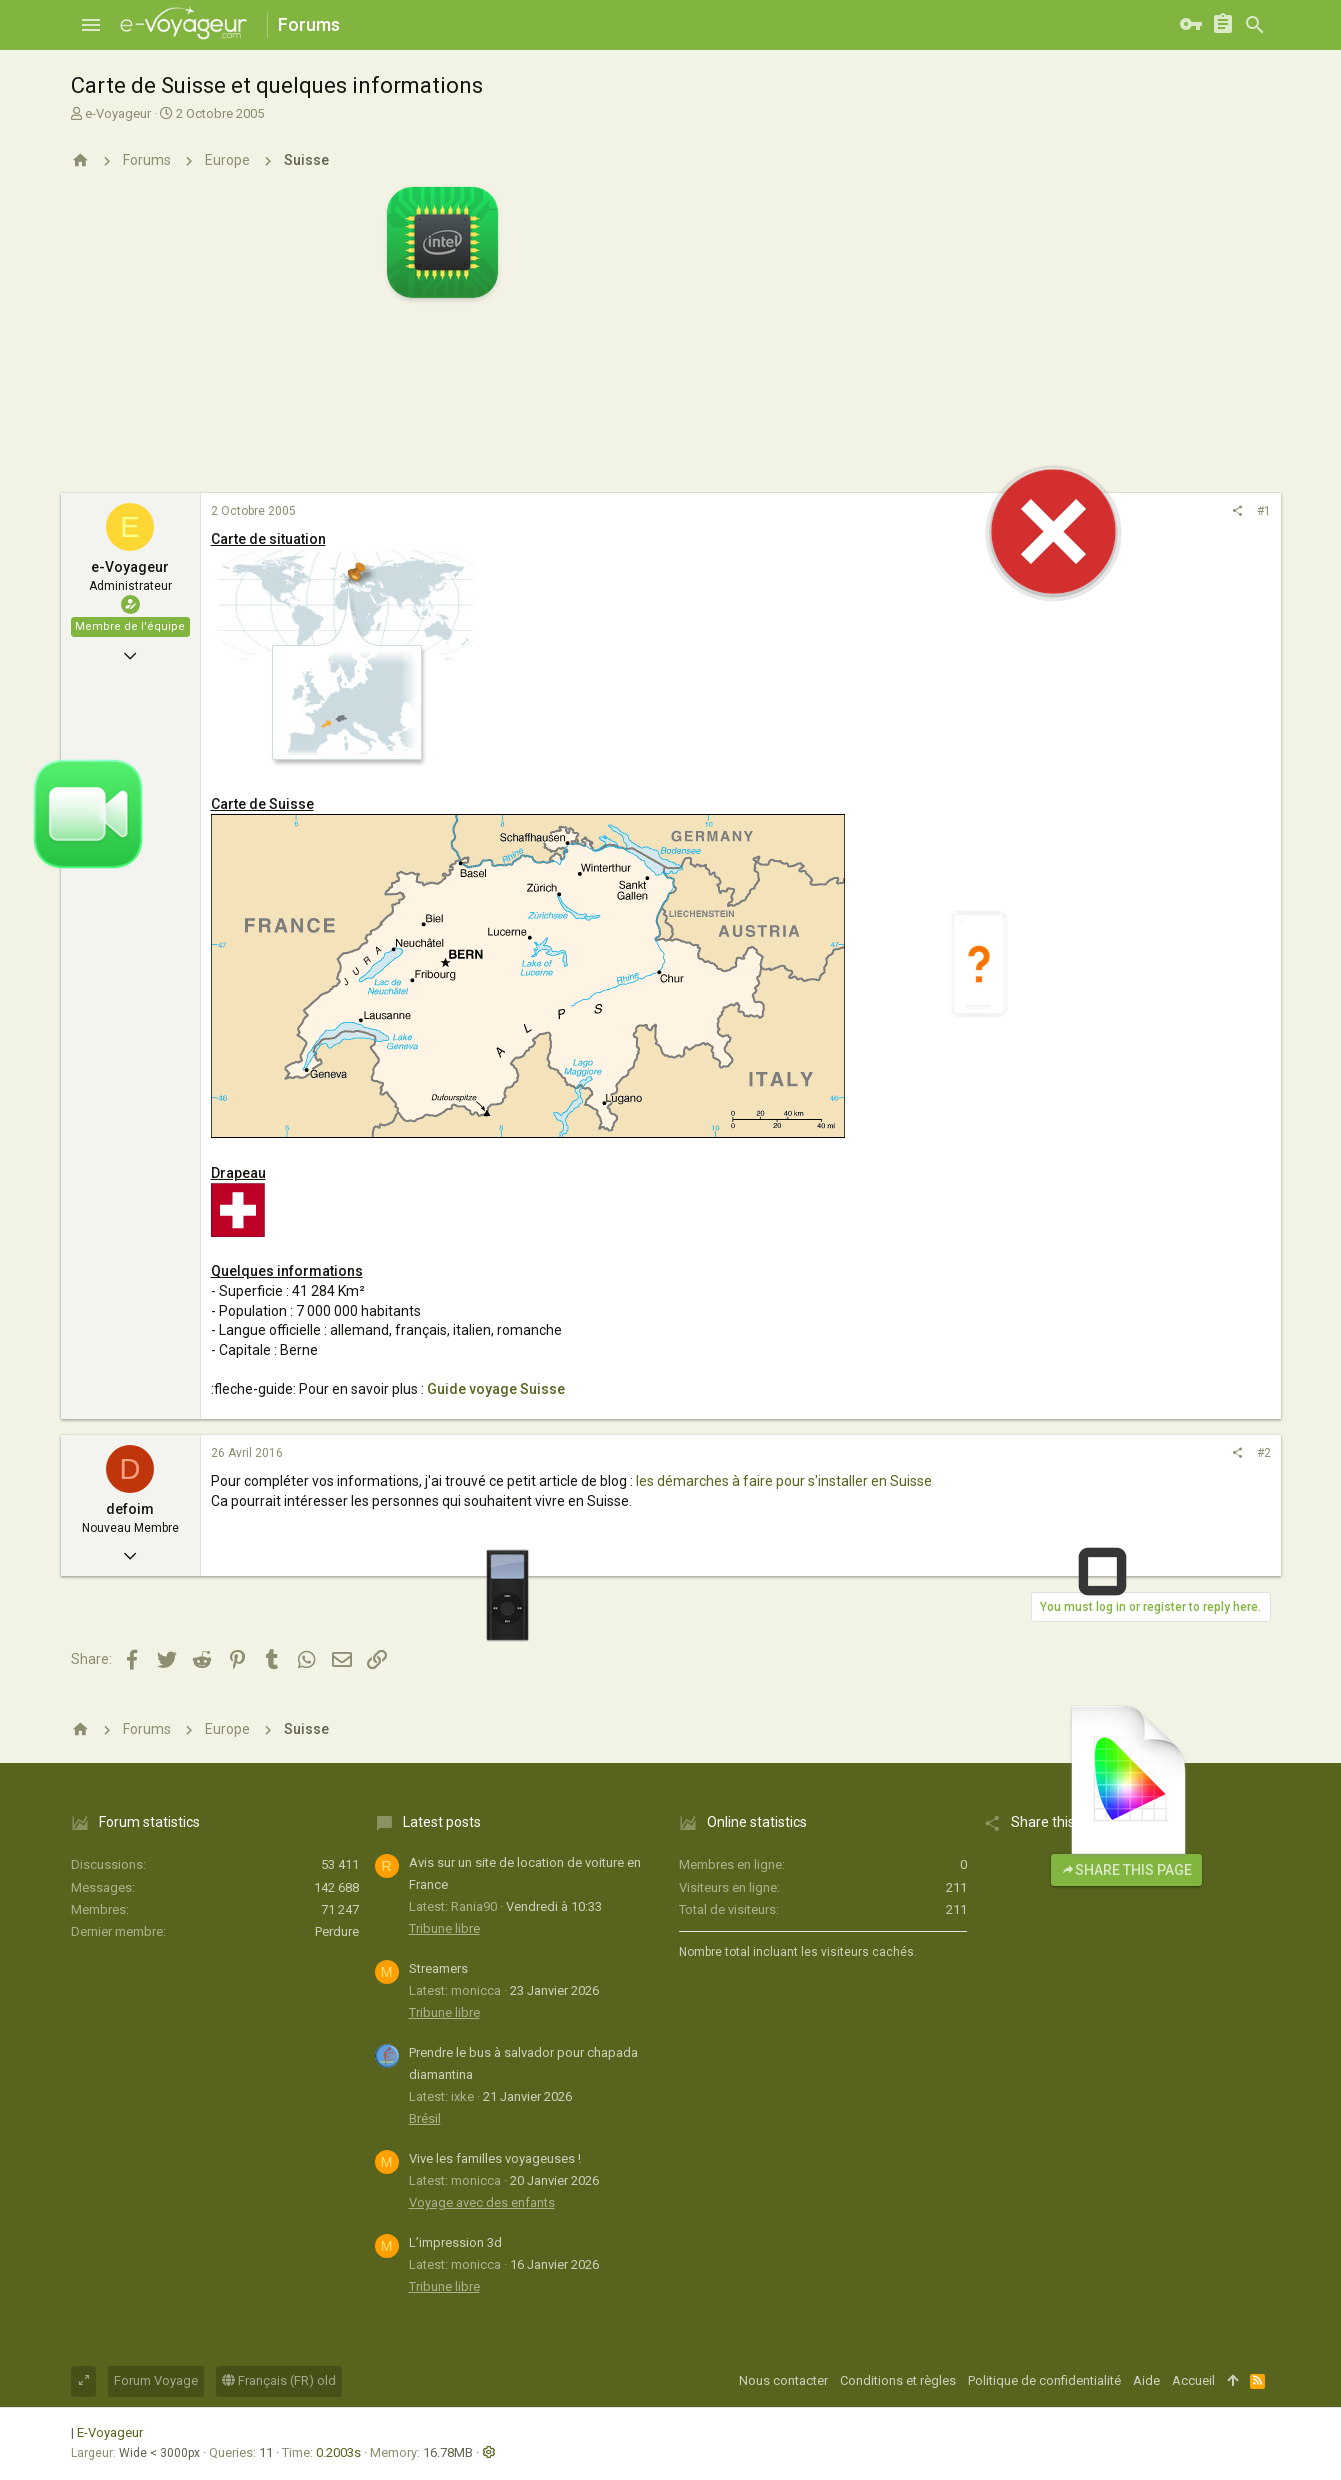 The image size is (1341, 2480). Describe the element at coordinates (442, 242) in the screenshot. I see `open cpu frequency monitoring app` at that location.